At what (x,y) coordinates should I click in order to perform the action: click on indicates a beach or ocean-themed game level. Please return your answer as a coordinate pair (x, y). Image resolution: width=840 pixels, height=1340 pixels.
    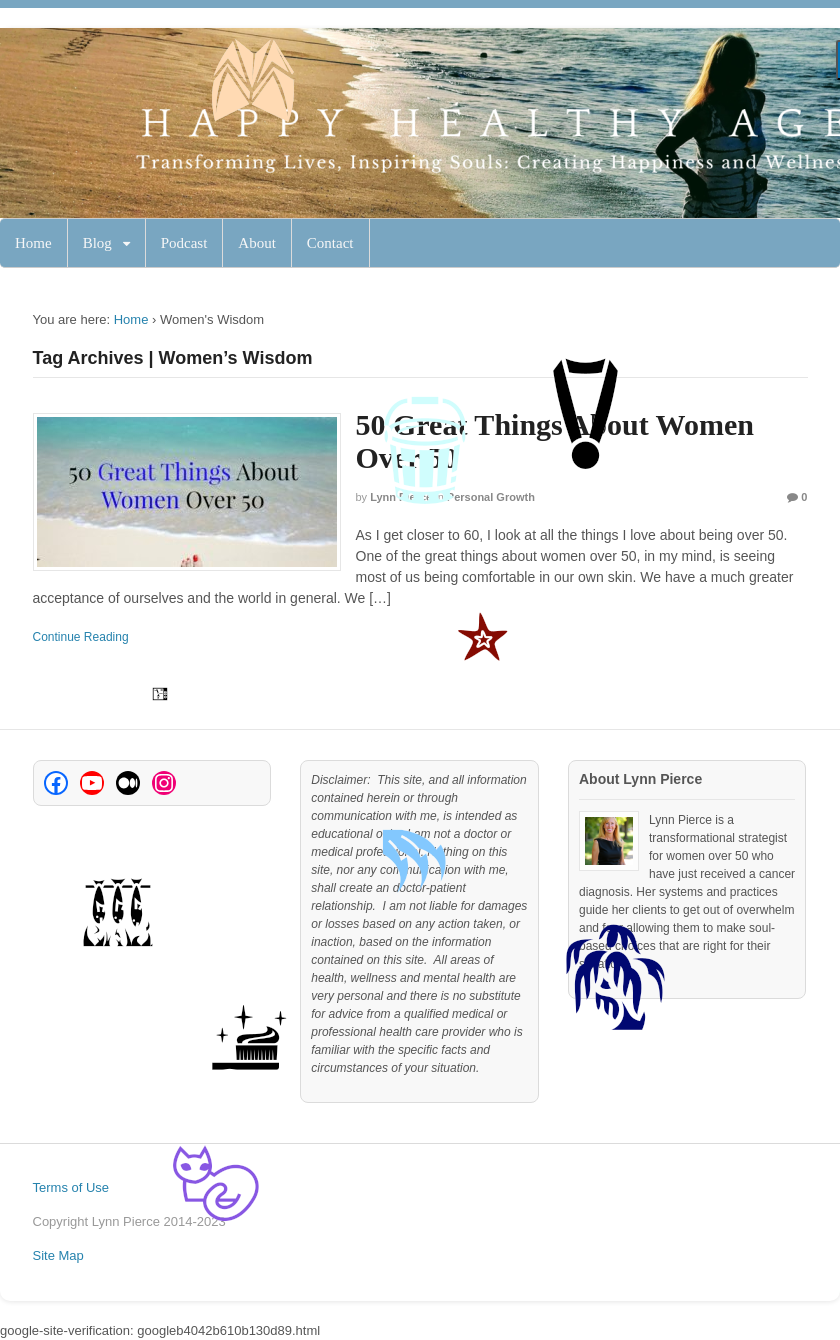
    Looking at the image, I should click on (482, 636).